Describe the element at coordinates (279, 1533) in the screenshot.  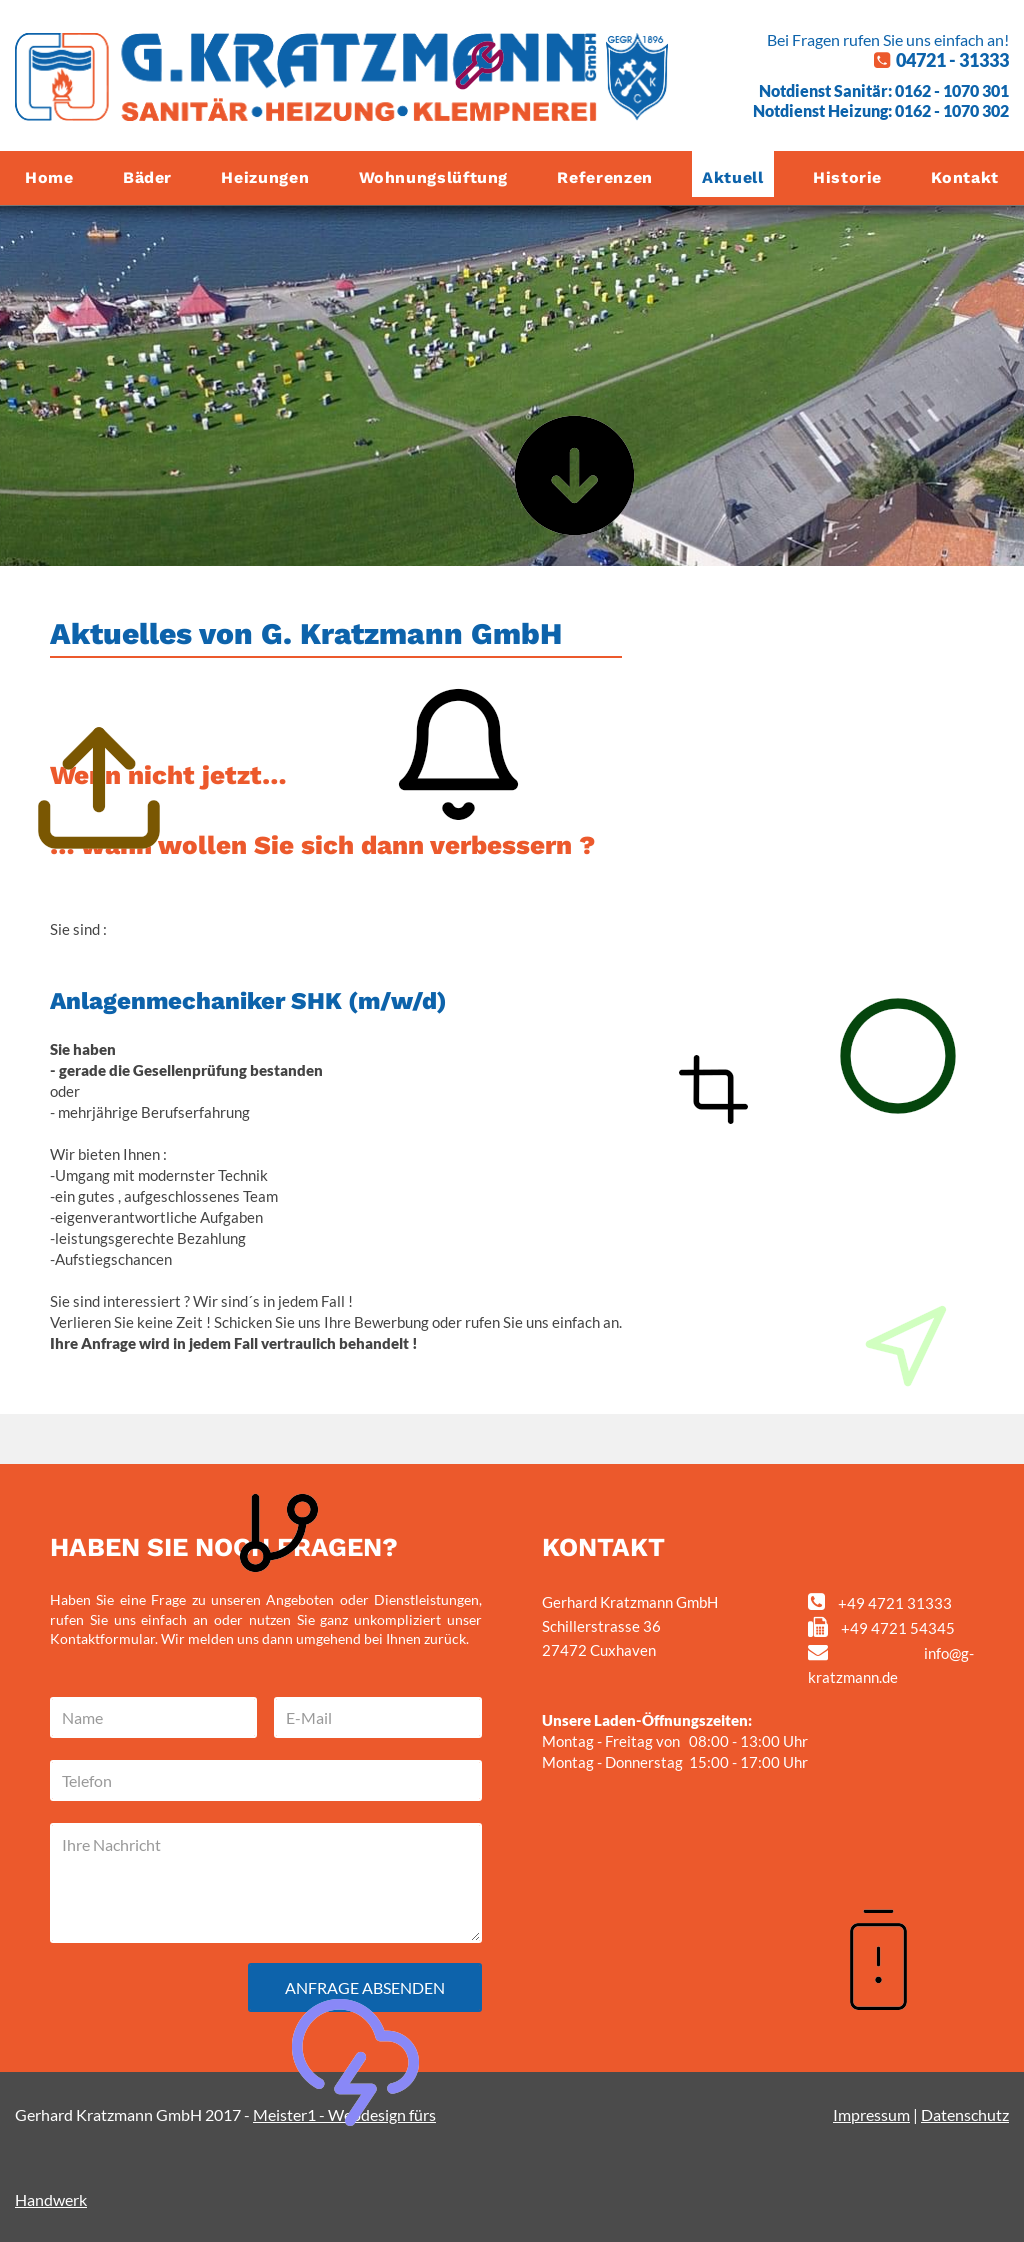
I see `view repository branches` at that location.